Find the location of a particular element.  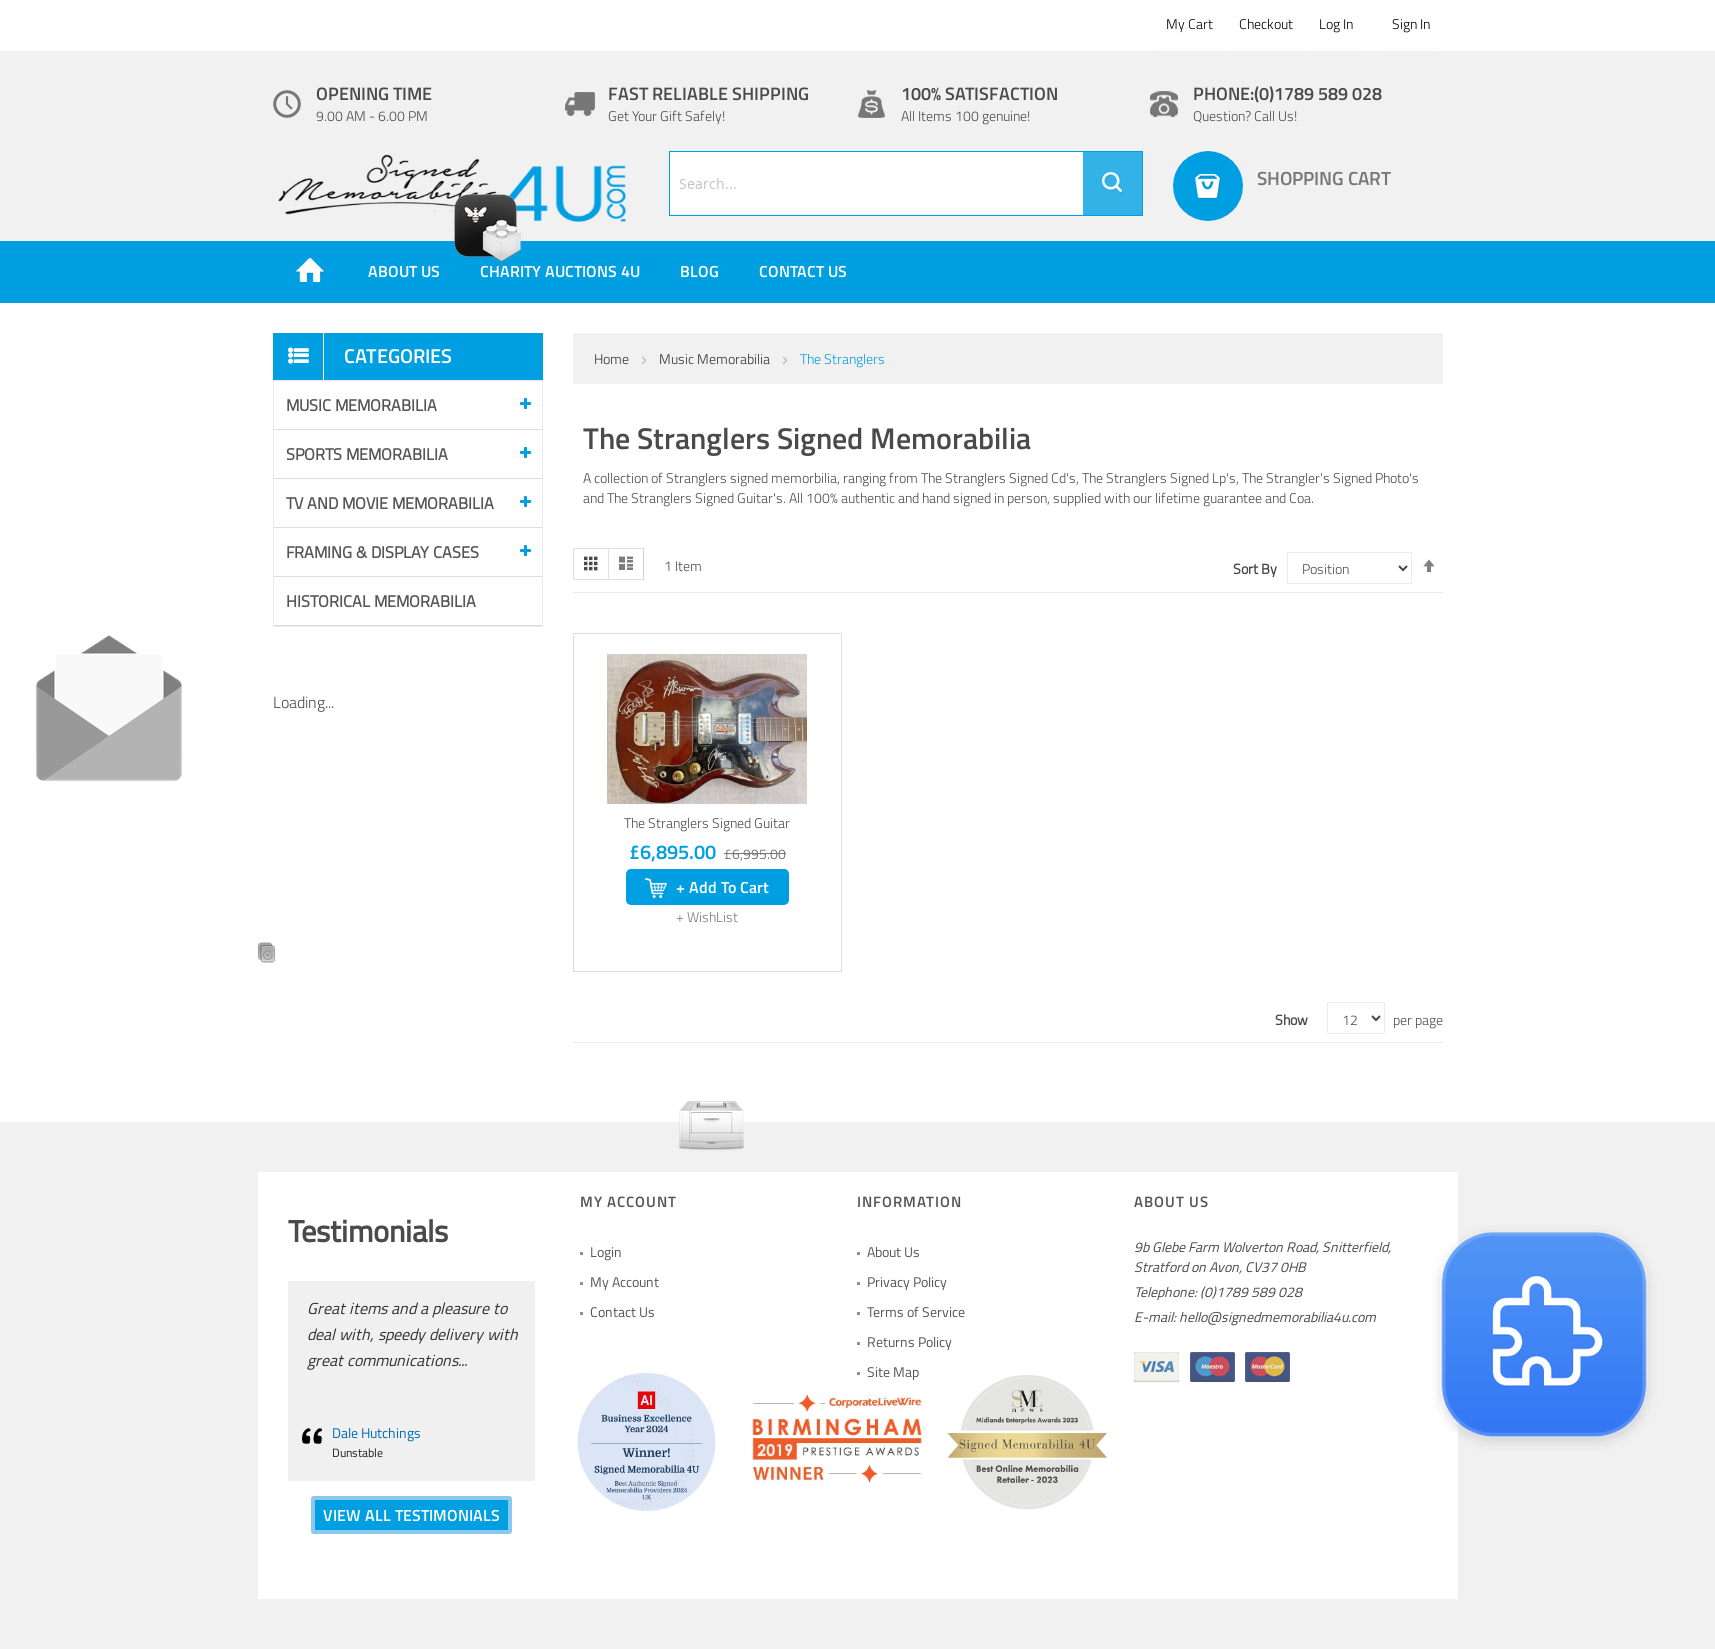

manage plugin or extension settings is located at coordinates (1544, 1338).